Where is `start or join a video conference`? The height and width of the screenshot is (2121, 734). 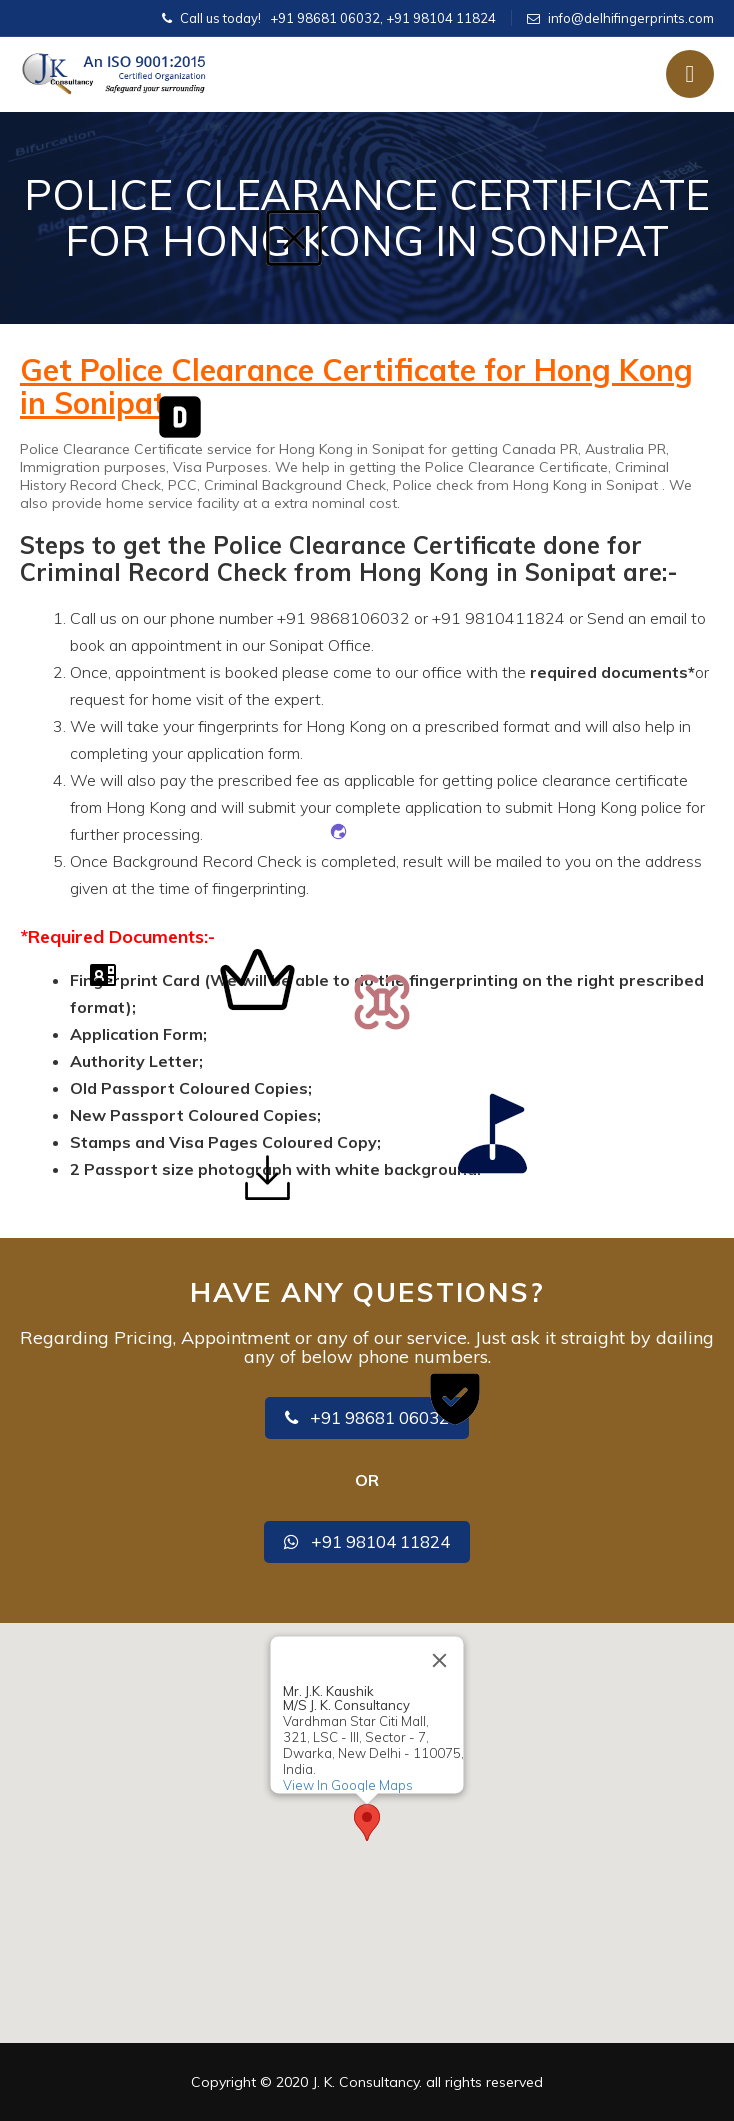
start or join a video conference is located at coordinates (103, 975).